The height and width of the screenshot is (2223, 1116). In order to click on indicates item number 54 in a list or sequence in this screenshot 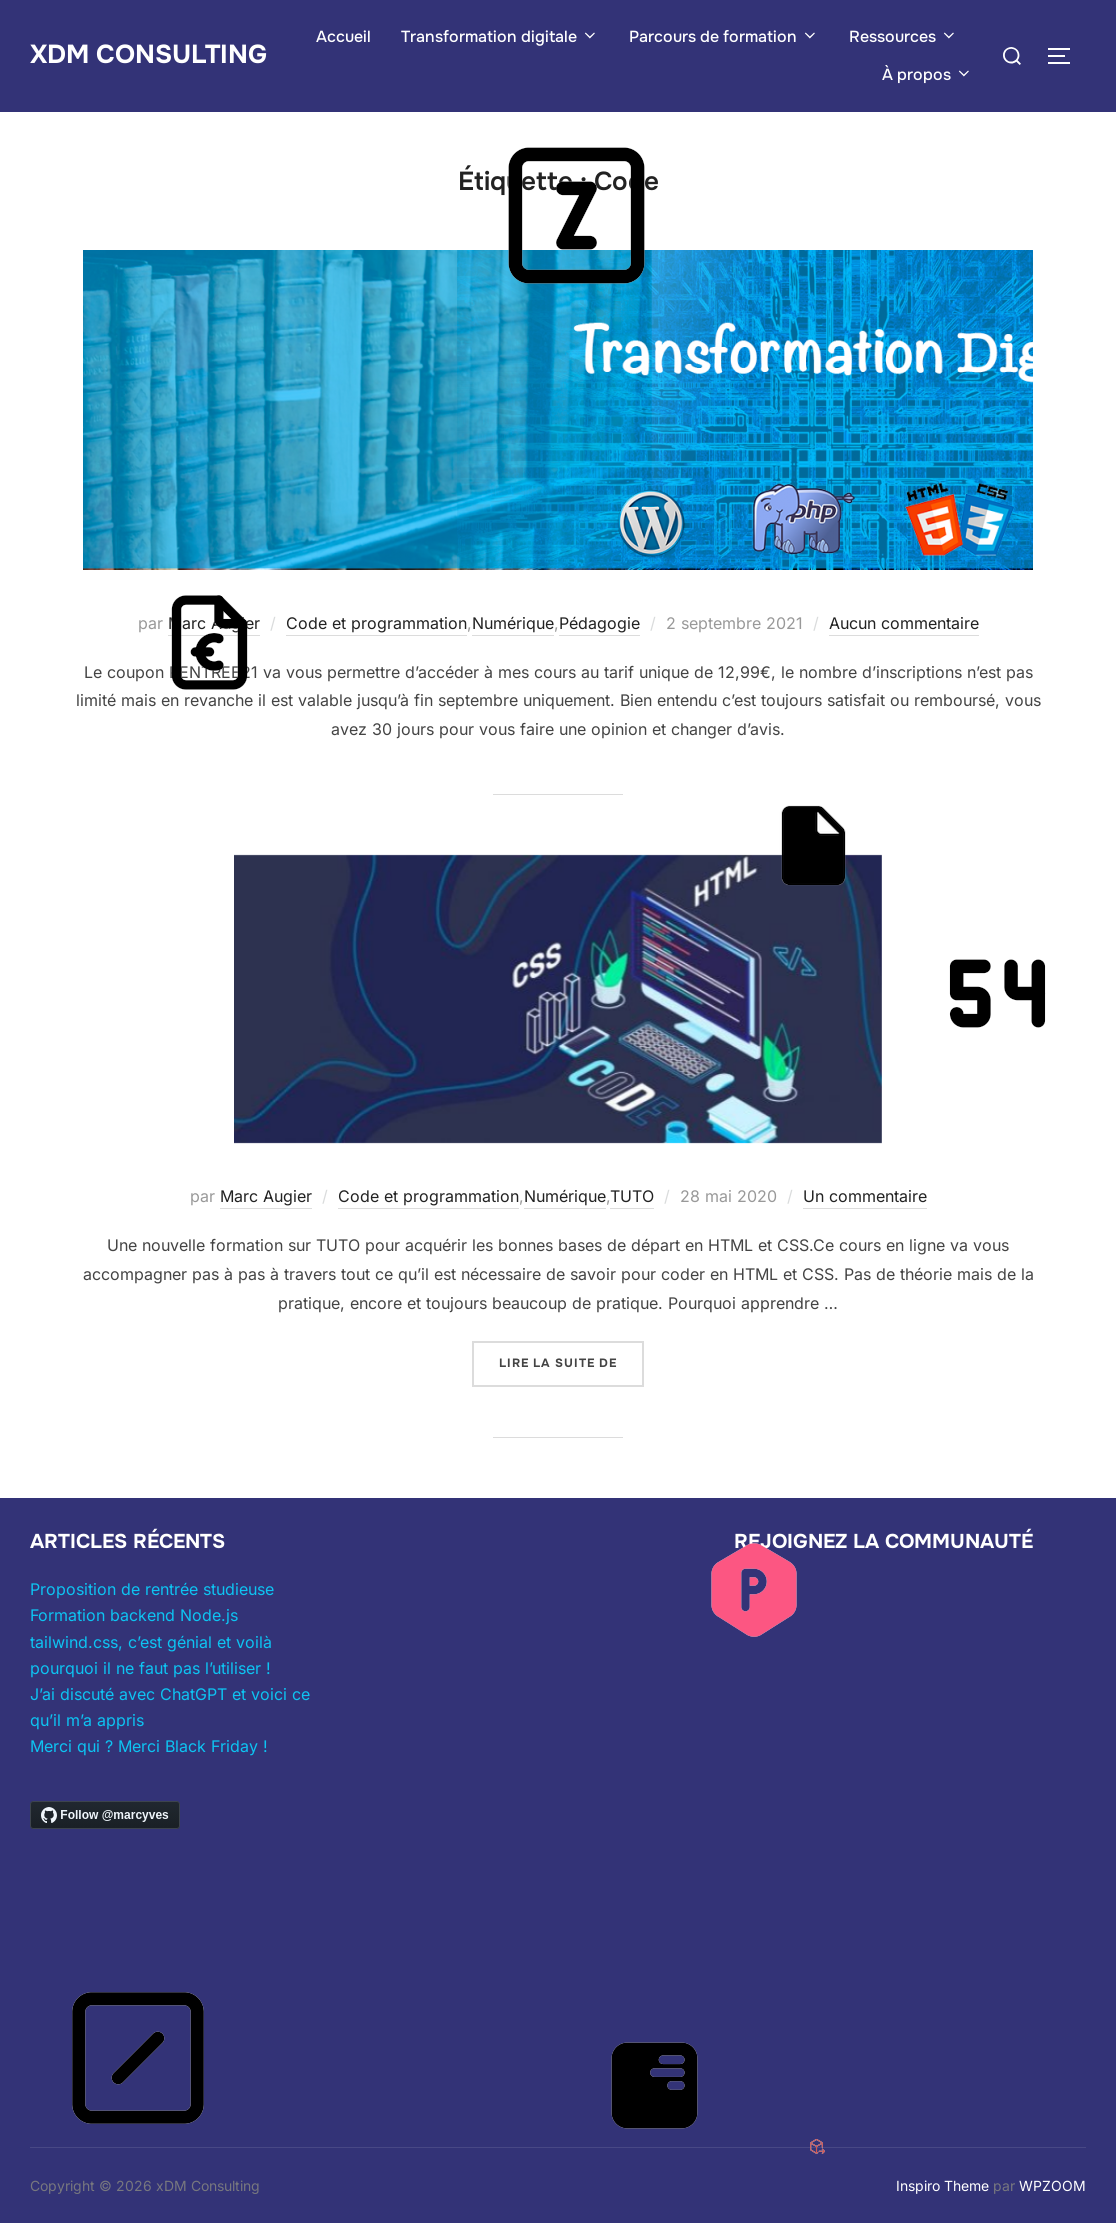, I will do `click(997, 993)`.